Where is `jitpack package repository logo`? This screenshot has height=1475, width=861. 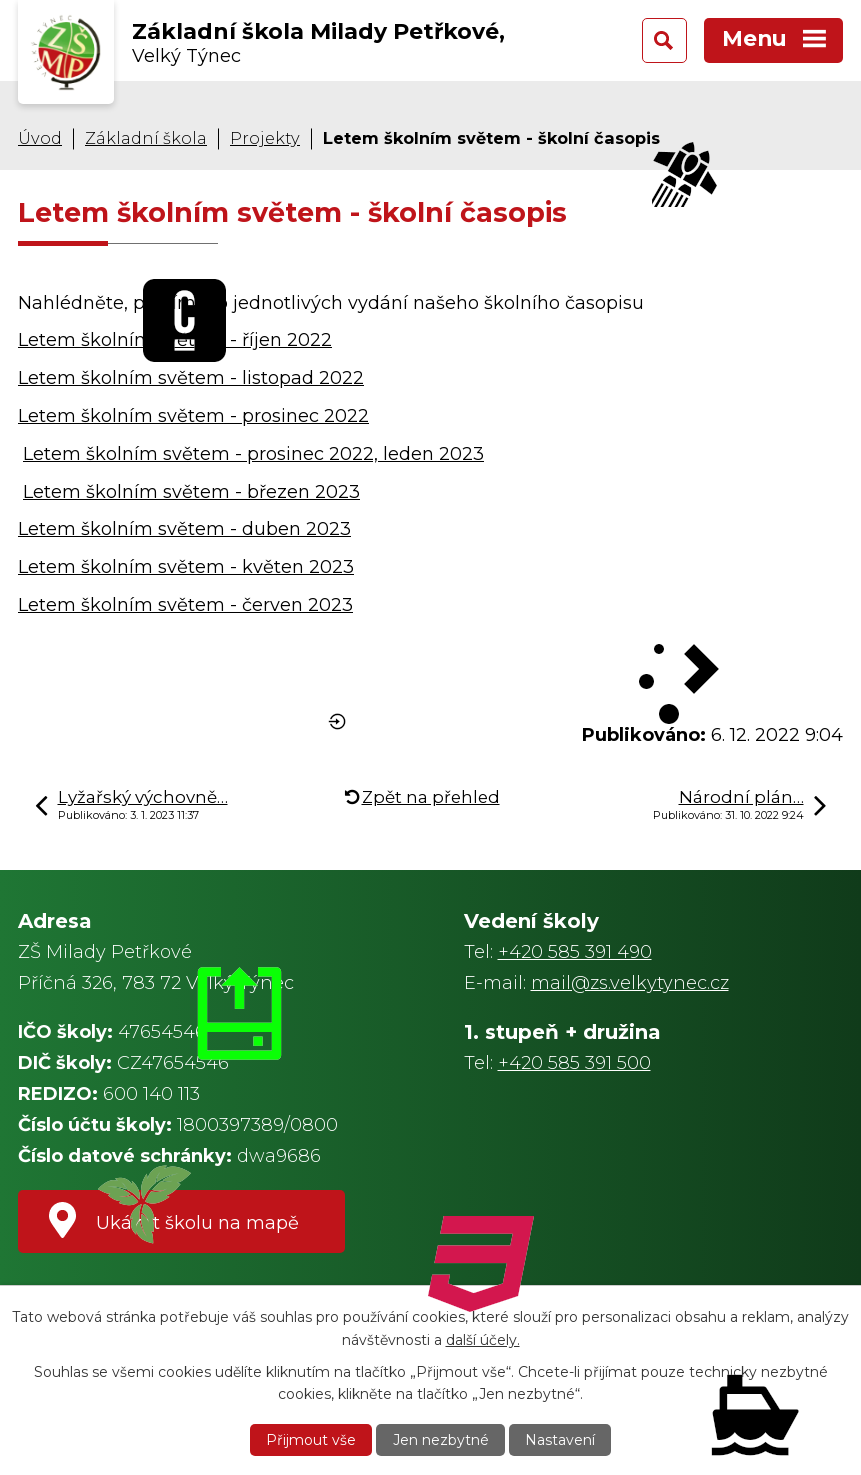 jitpack package repository logo is located at coordinates (684, 174).